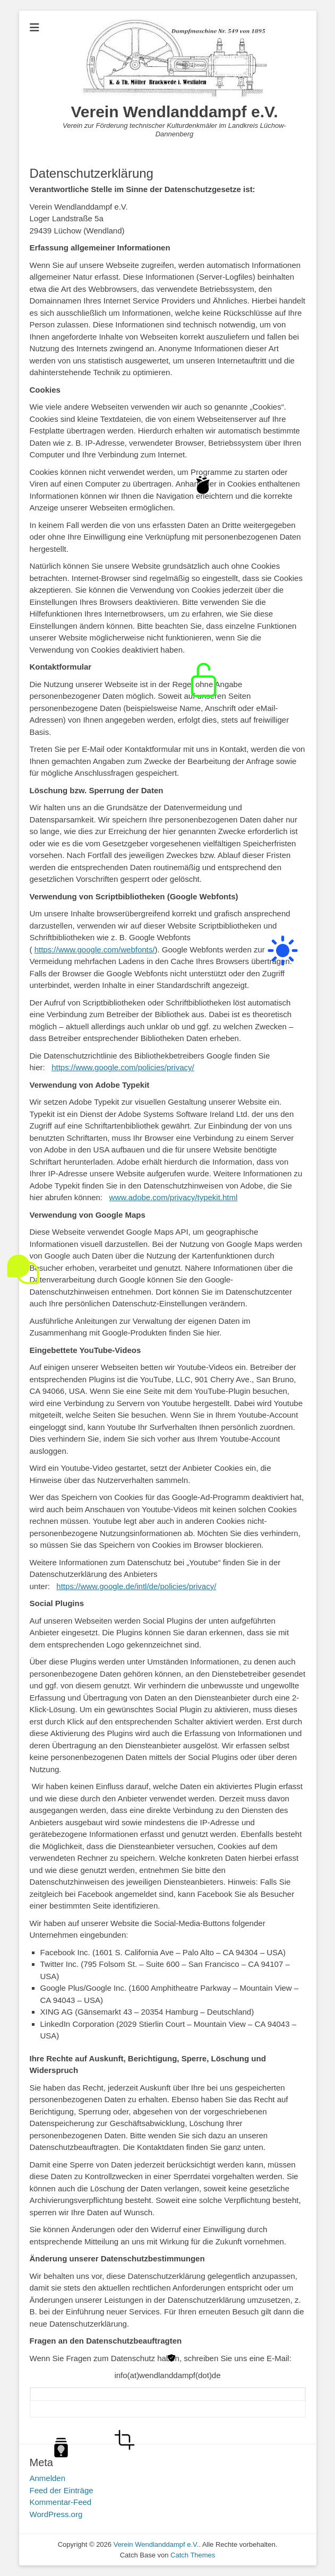  I want to click on open messaging or chat conversations, so click(23, 1269).